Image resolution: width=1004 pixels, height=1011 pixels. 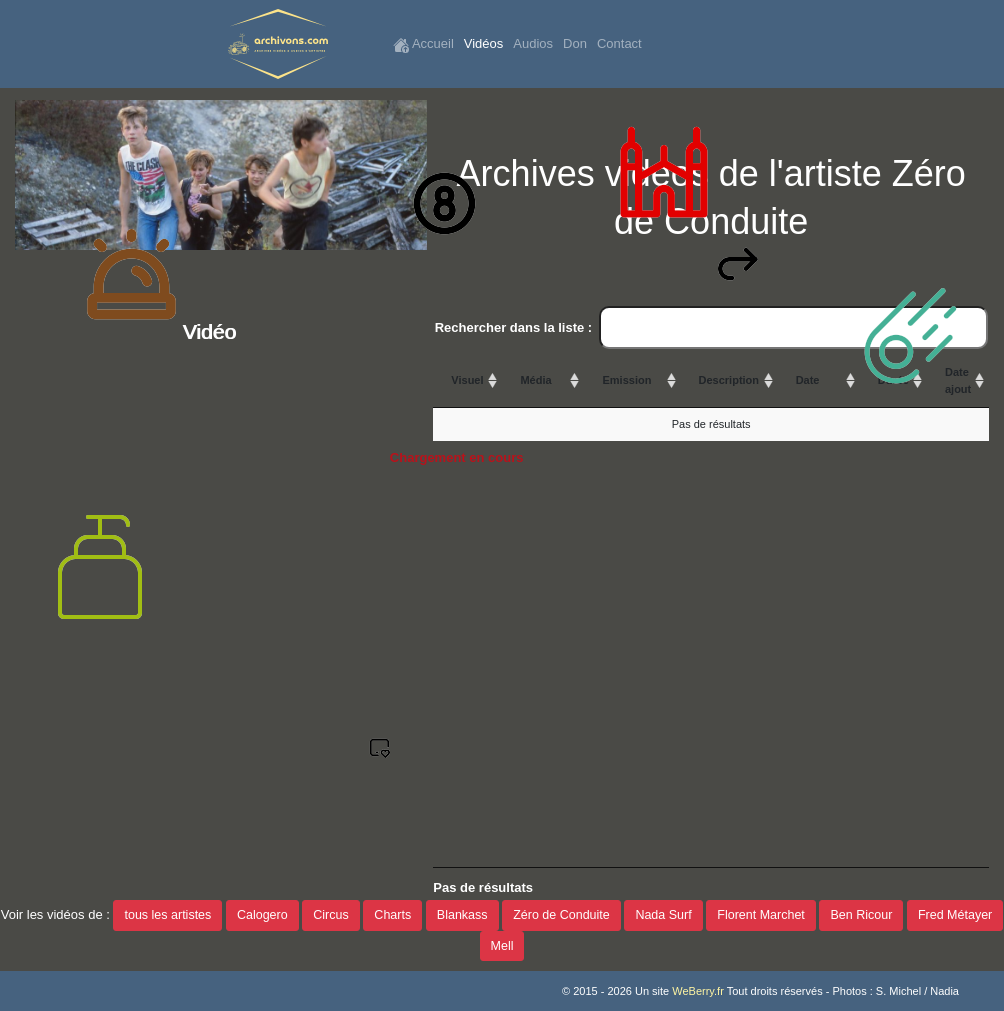 I want to click on add tablet to favorites, so click(x=379, y=747).